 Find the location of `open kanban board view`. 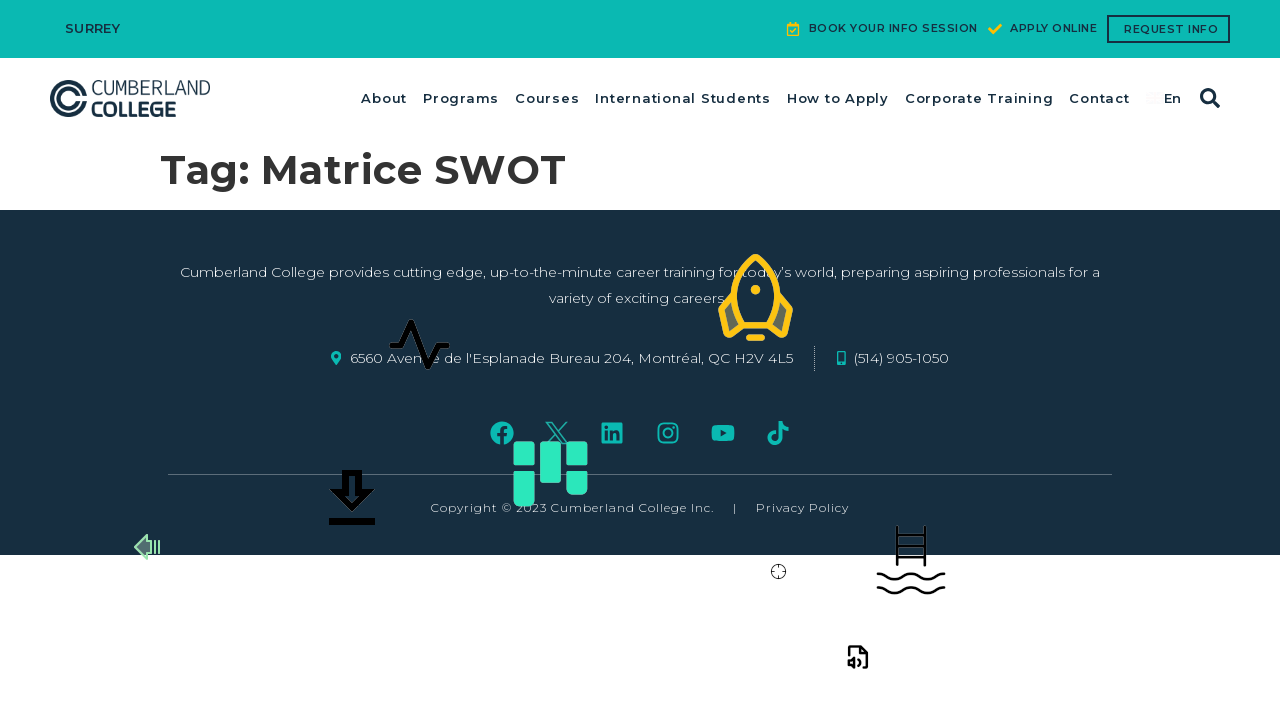

open kanban board view is located at coordinates (549, 471).